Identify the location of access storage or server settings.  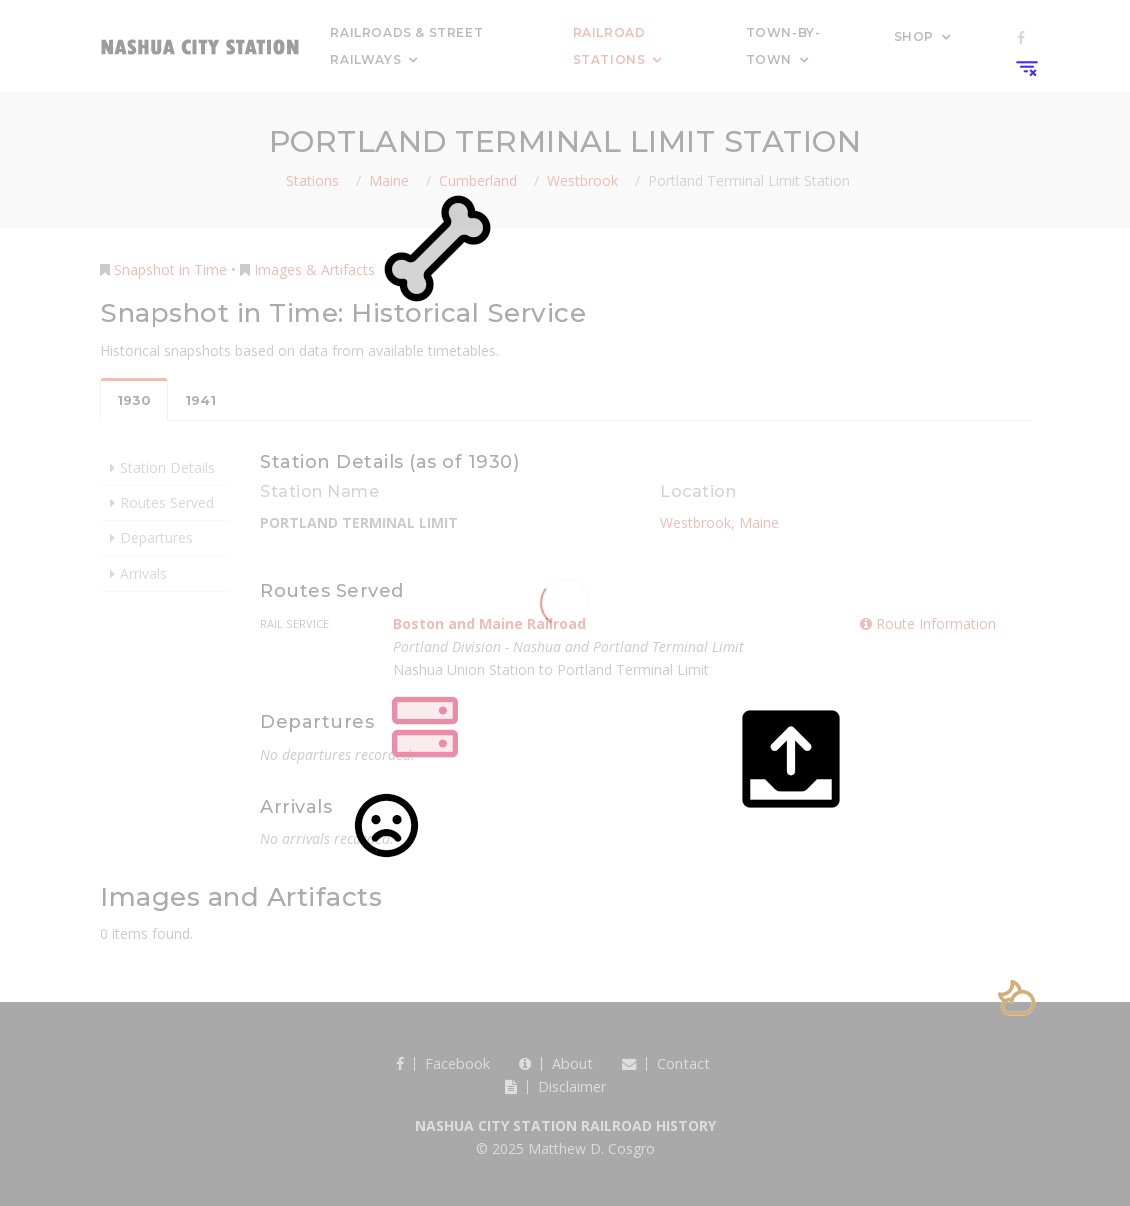
(425, 727).